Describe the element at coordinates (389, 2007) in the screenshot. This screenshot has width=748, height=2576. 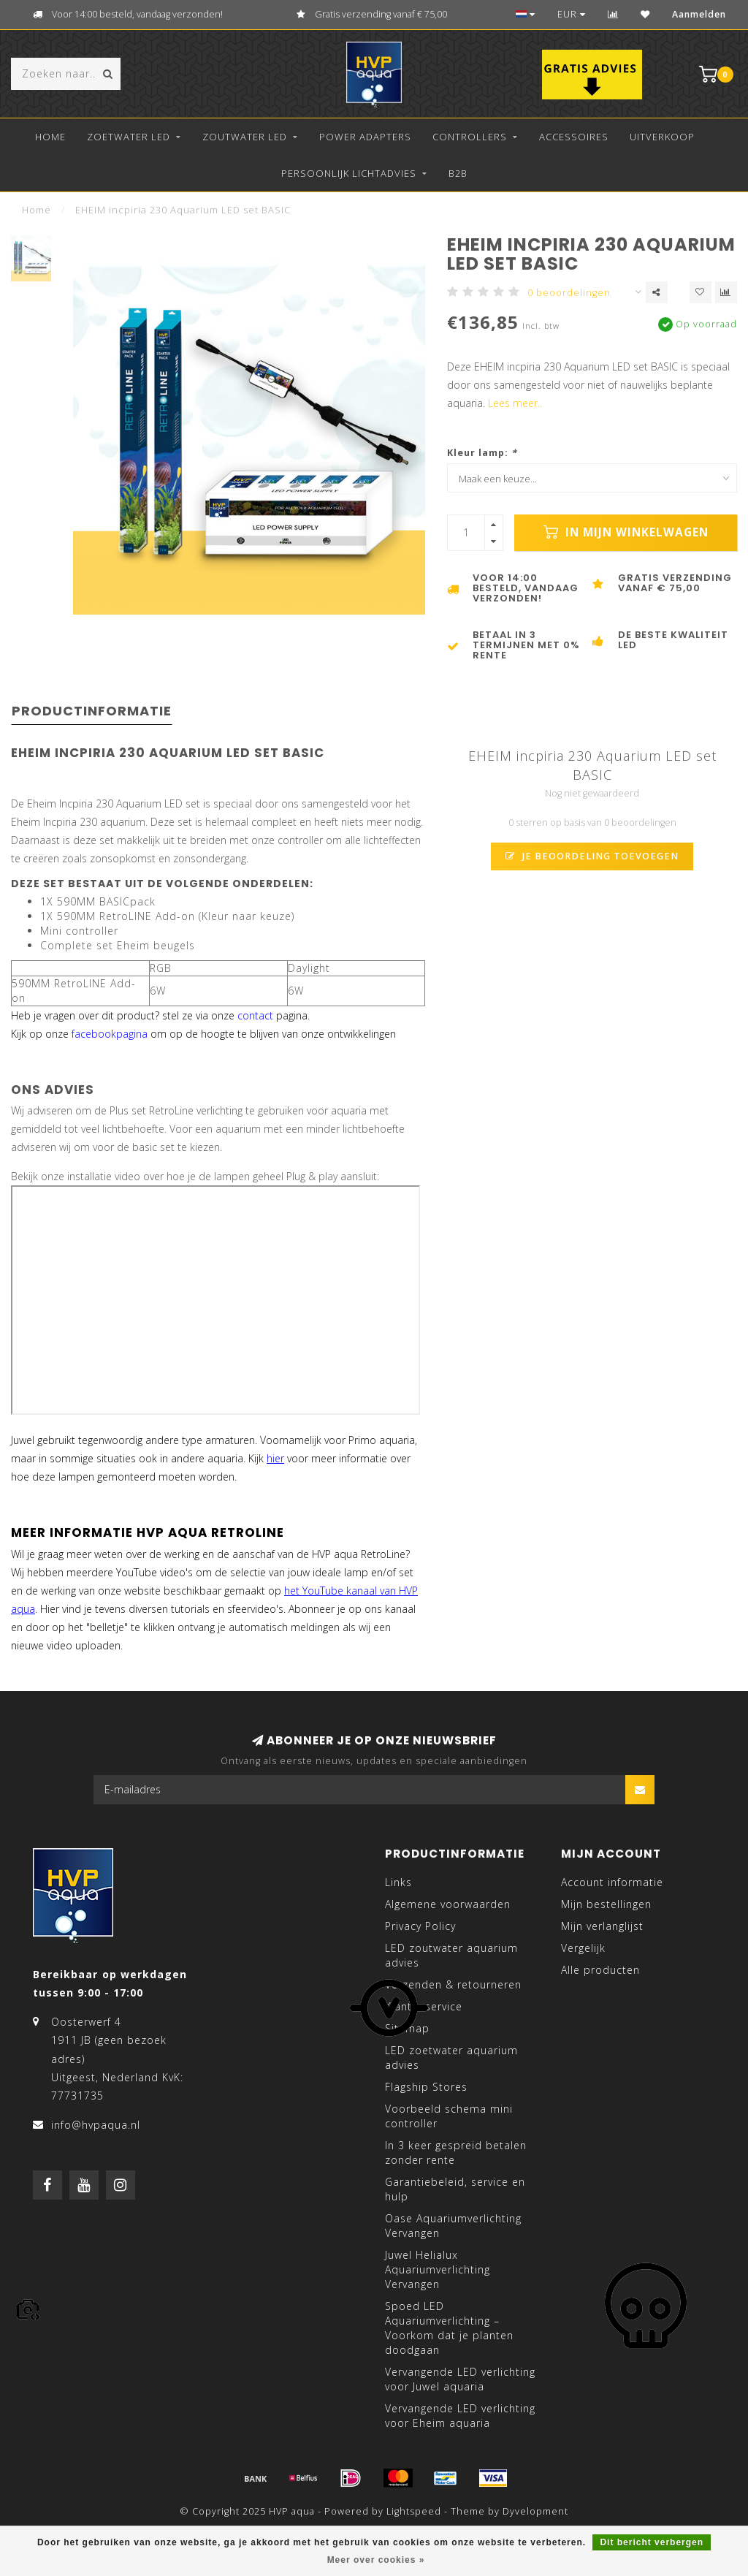
I see `voltmeter component in a circuit diagram` at that location.